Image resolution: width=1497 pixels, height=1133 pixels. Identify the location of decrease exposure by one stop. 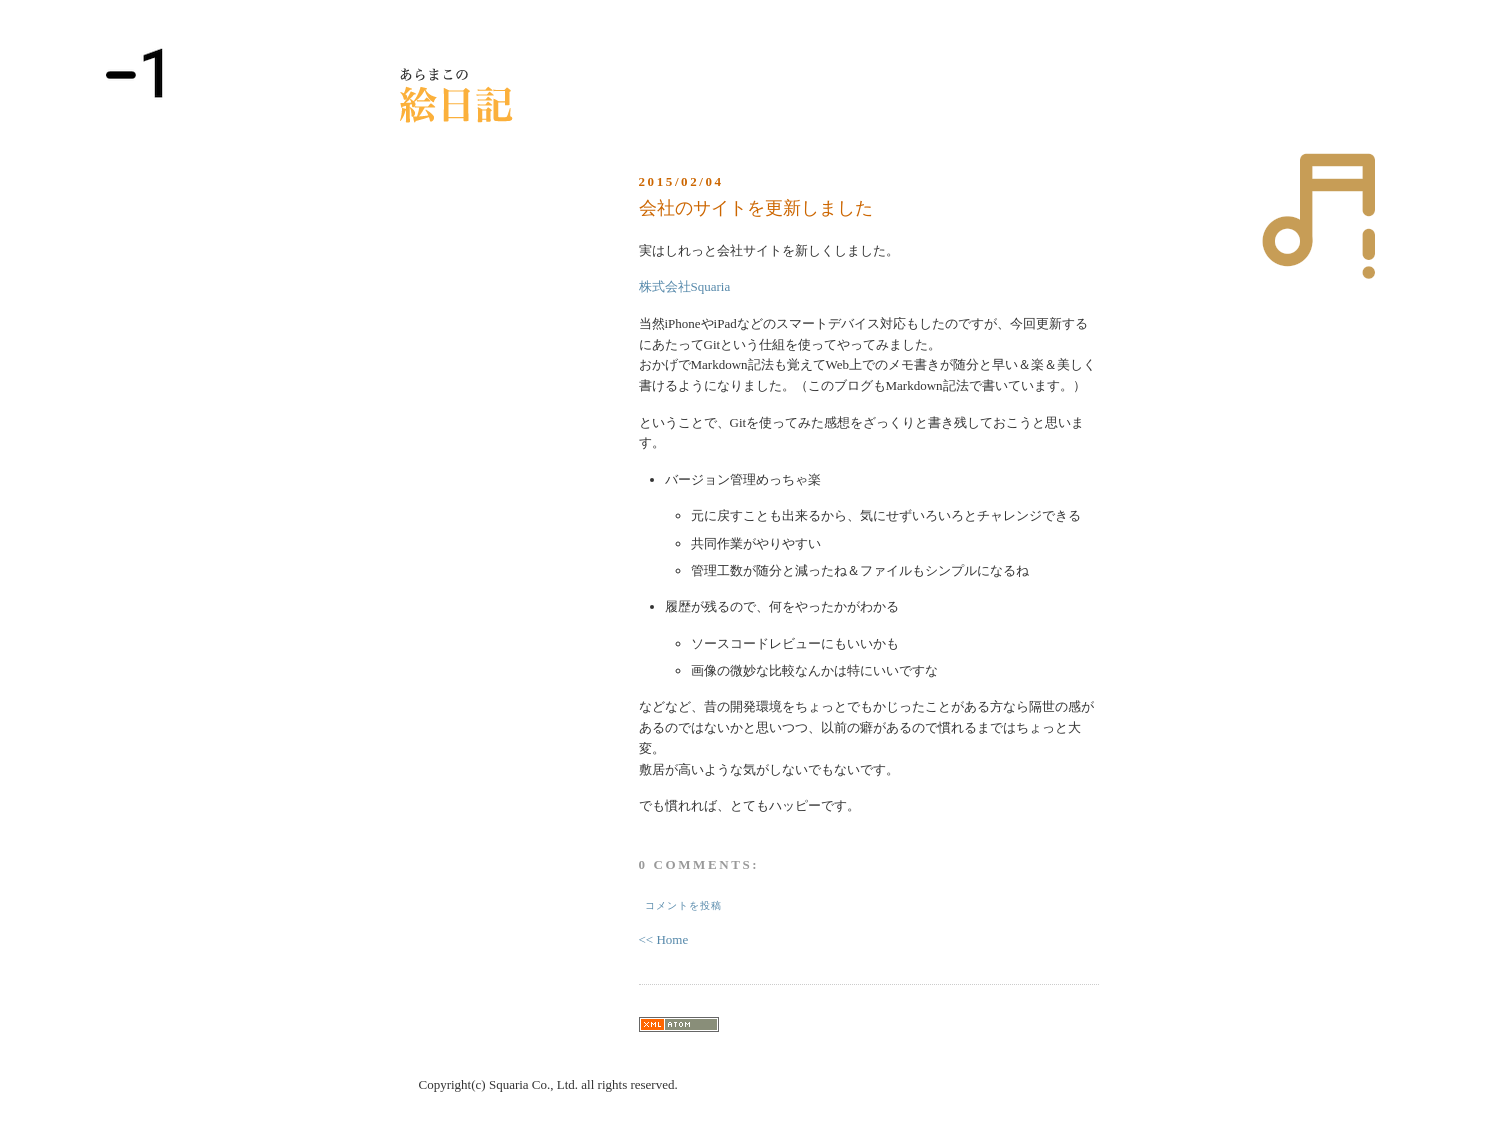
(136, 75).